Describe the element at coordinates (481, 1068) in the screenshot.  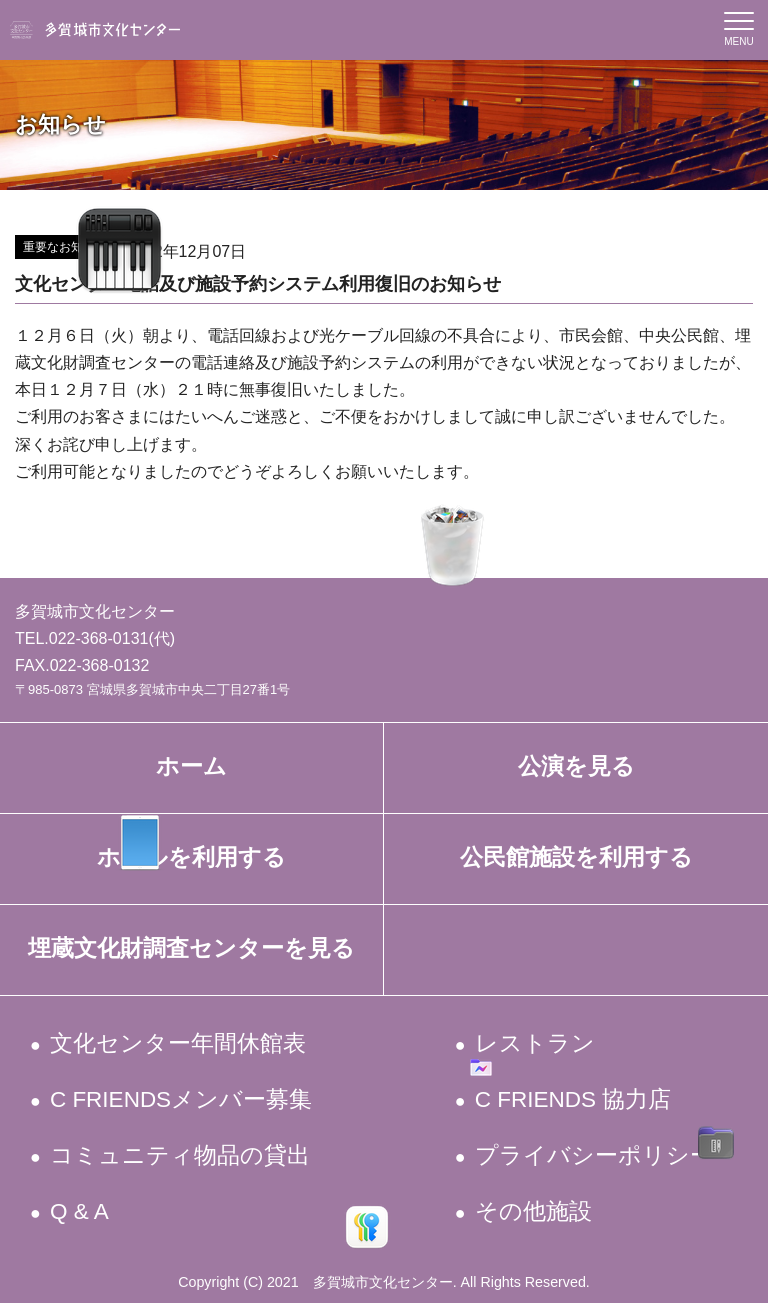
I see `open messenger app folder` at that location.